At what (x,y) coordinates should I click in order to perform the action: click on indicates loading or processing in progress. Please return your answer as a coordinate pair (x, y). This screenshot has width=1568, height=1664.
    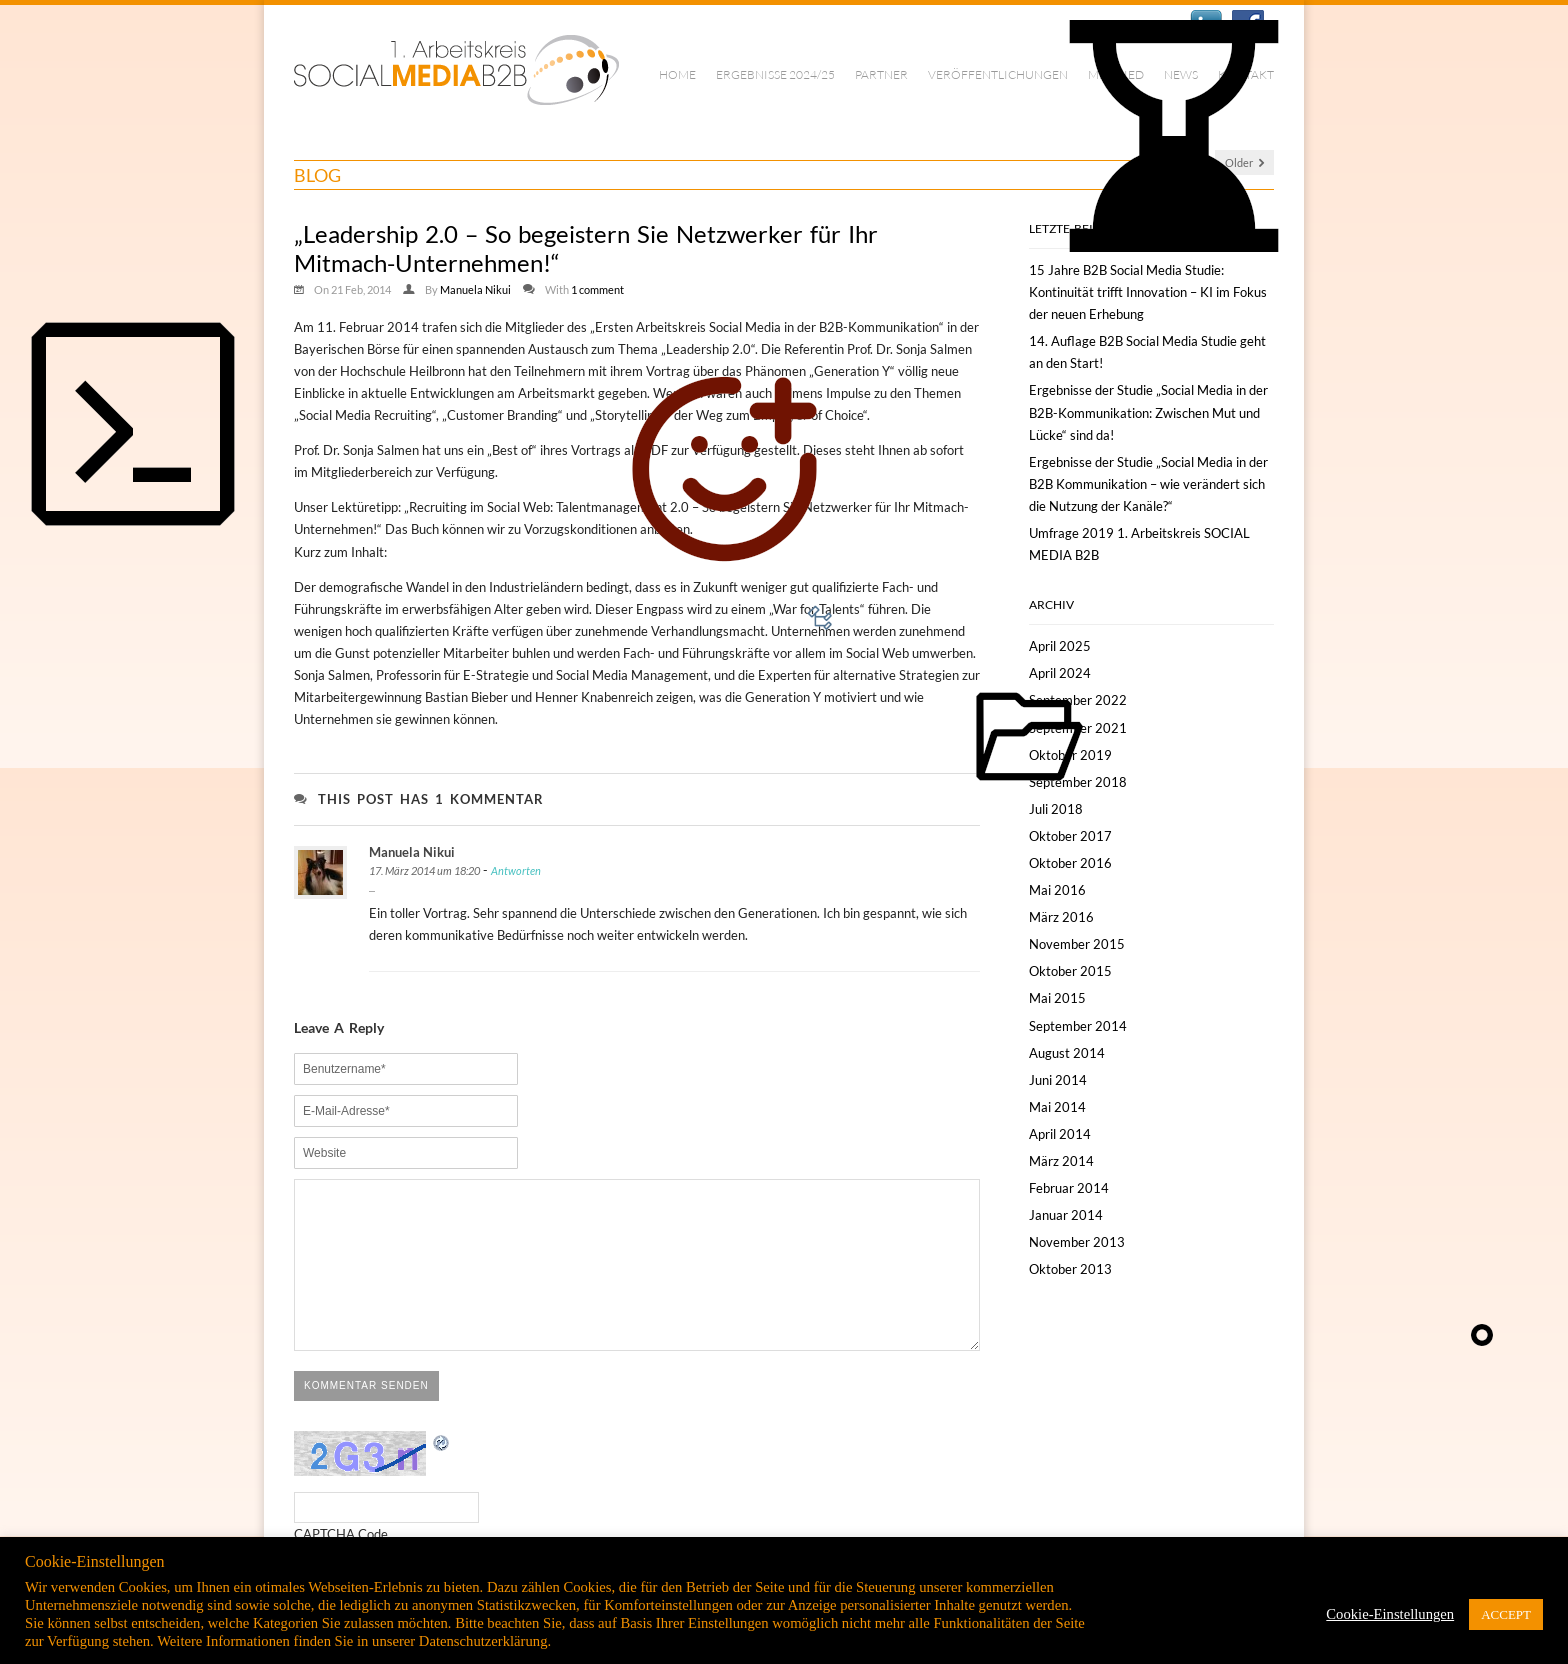
    Looking at the image, I should click on (1174, 136).